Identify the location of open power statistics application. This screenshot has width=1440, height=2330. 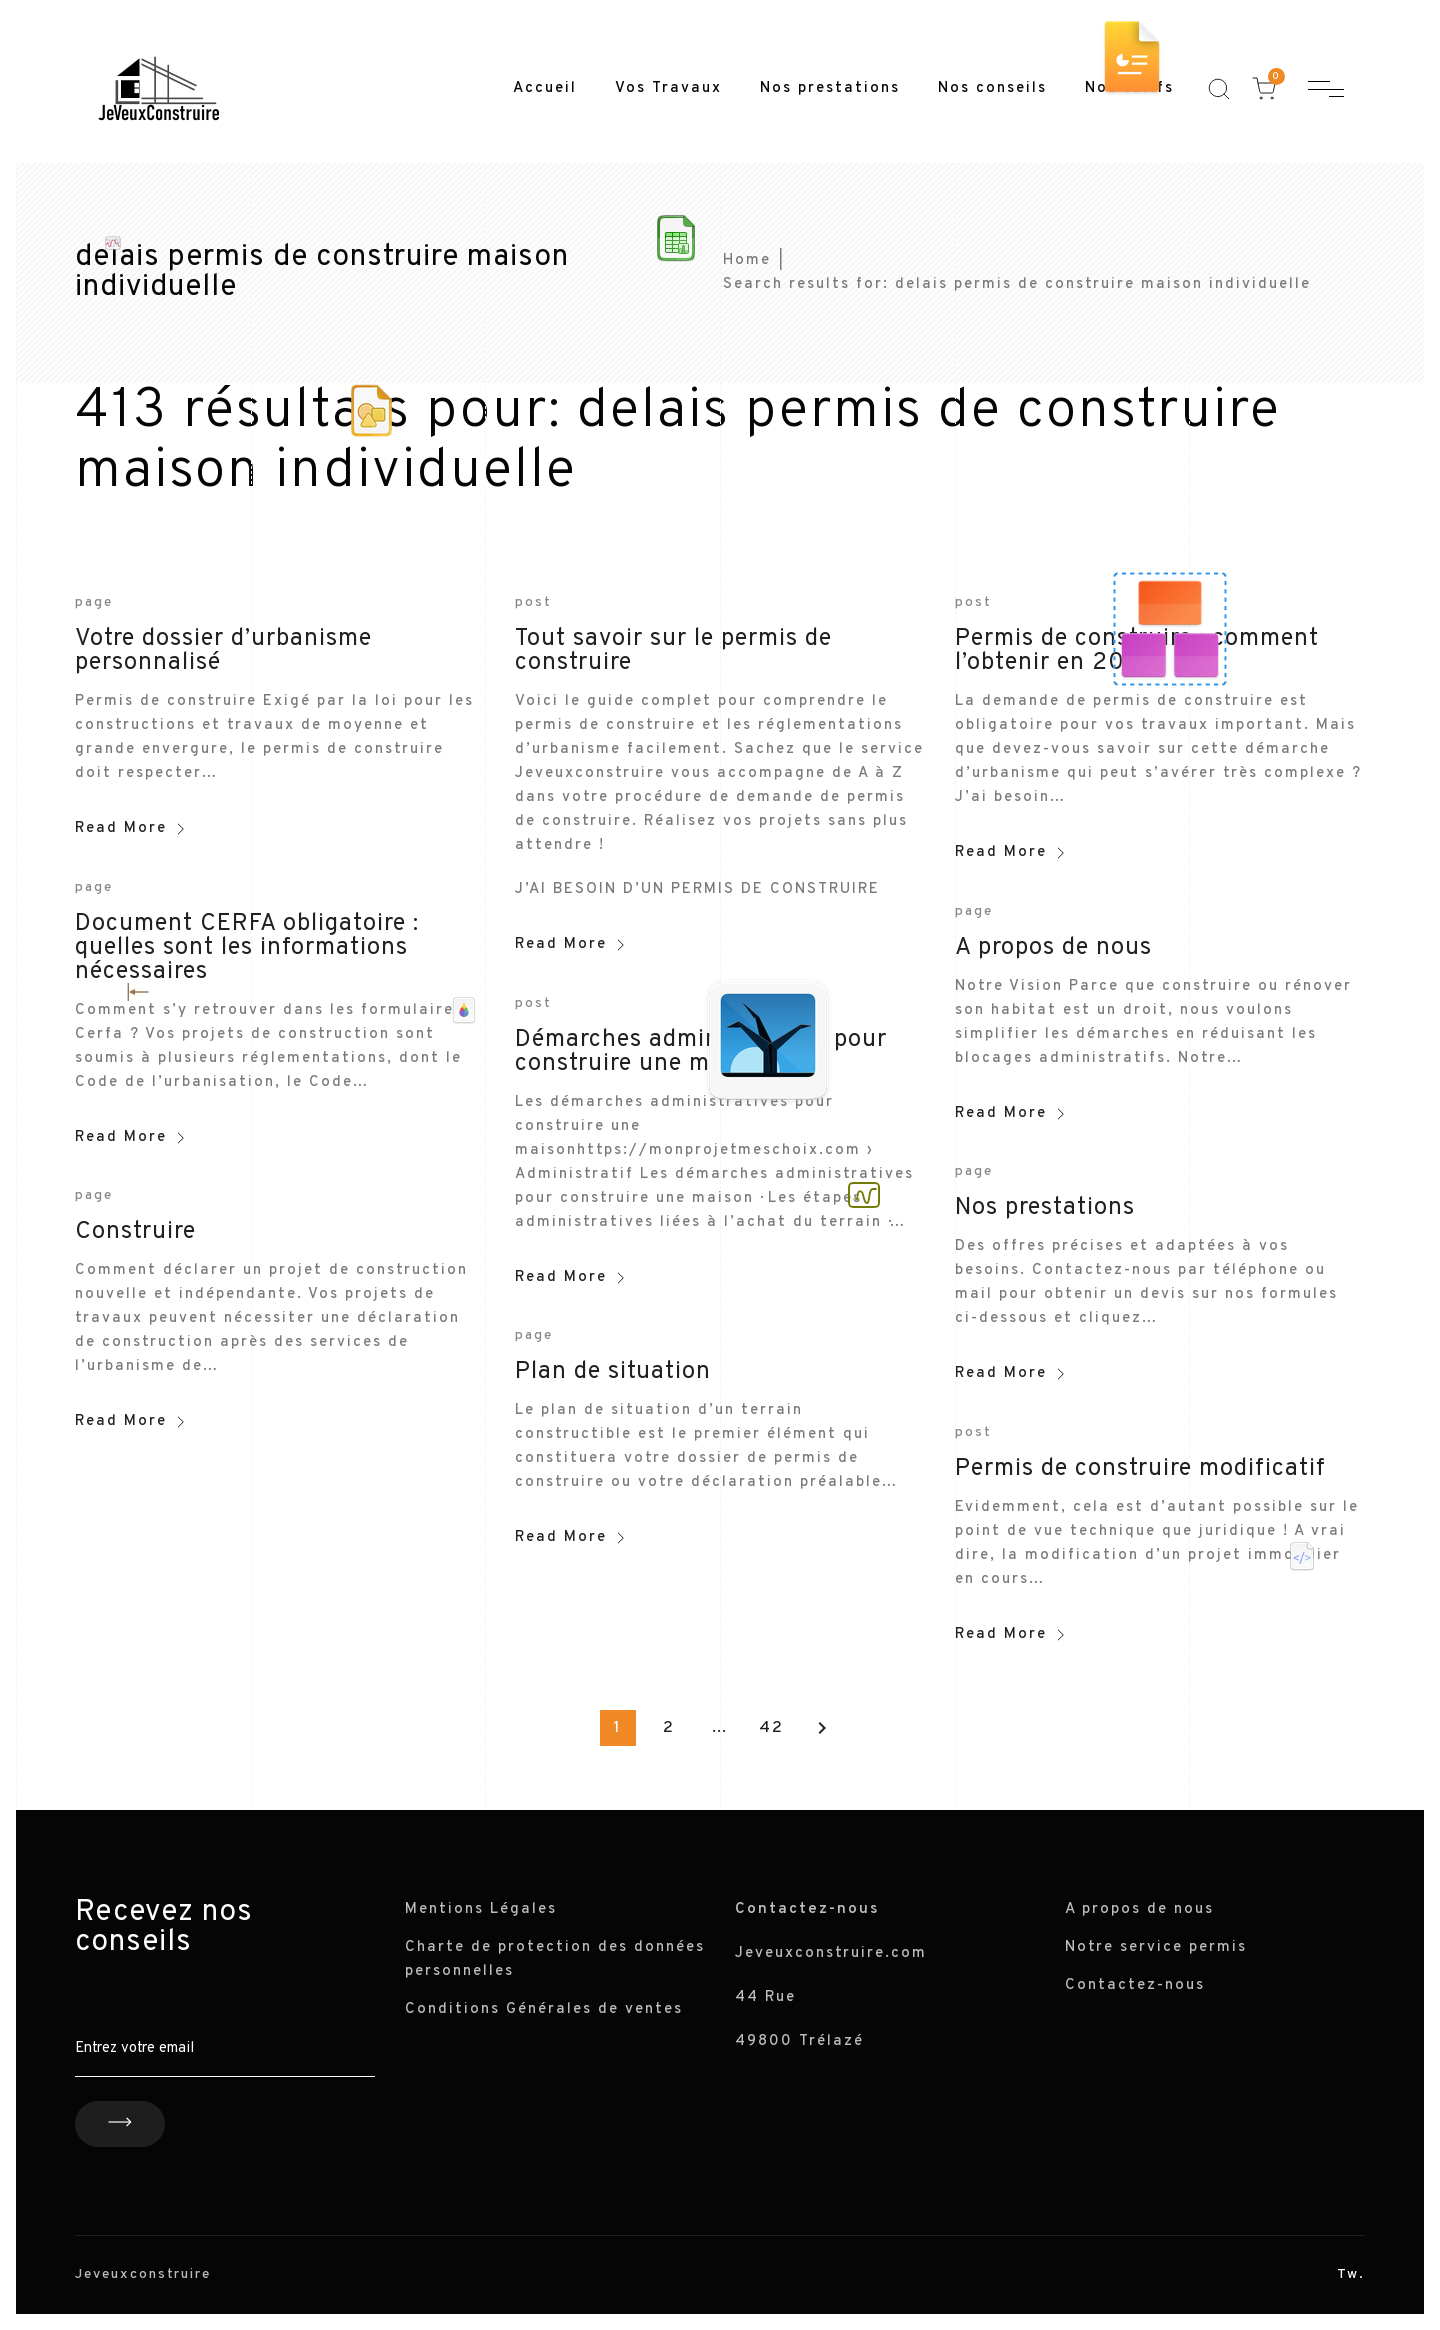
(113, 243).